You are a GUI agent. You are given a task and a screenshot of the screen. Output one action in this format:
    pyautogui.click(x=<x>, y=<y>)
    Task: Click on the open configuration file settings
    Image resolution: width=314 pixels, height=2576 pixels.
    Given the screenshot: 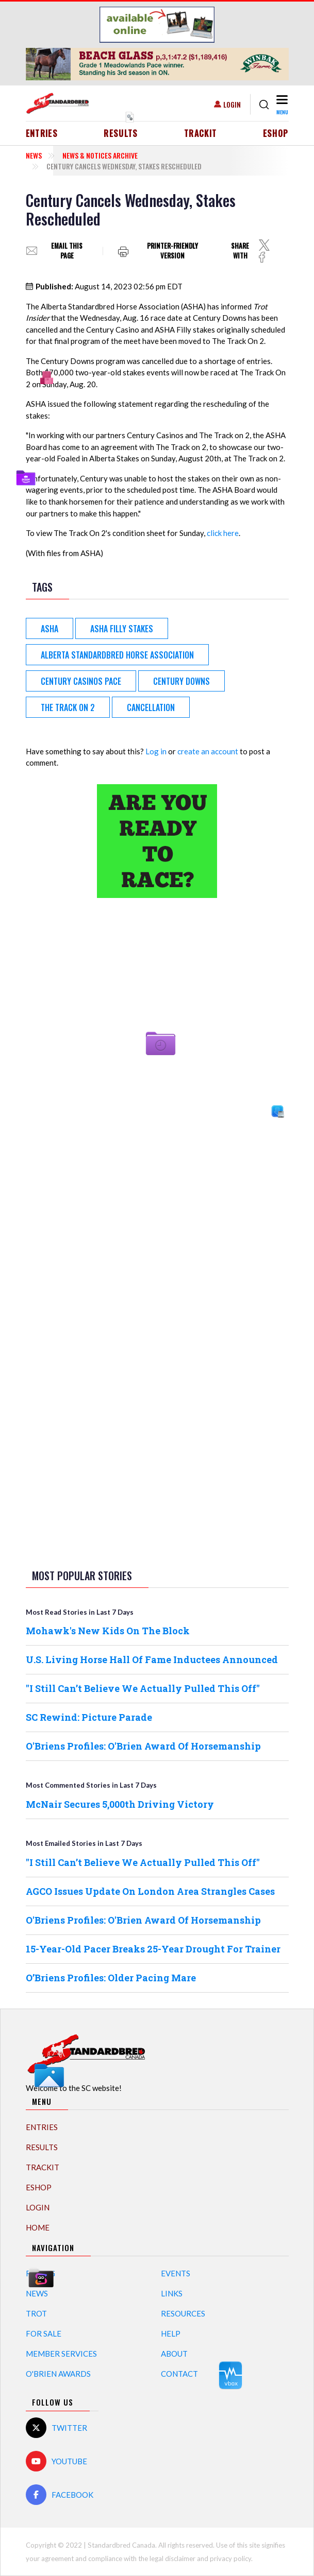 What is the action you would take?
    pyautogui.click(x=129, y=117)
    